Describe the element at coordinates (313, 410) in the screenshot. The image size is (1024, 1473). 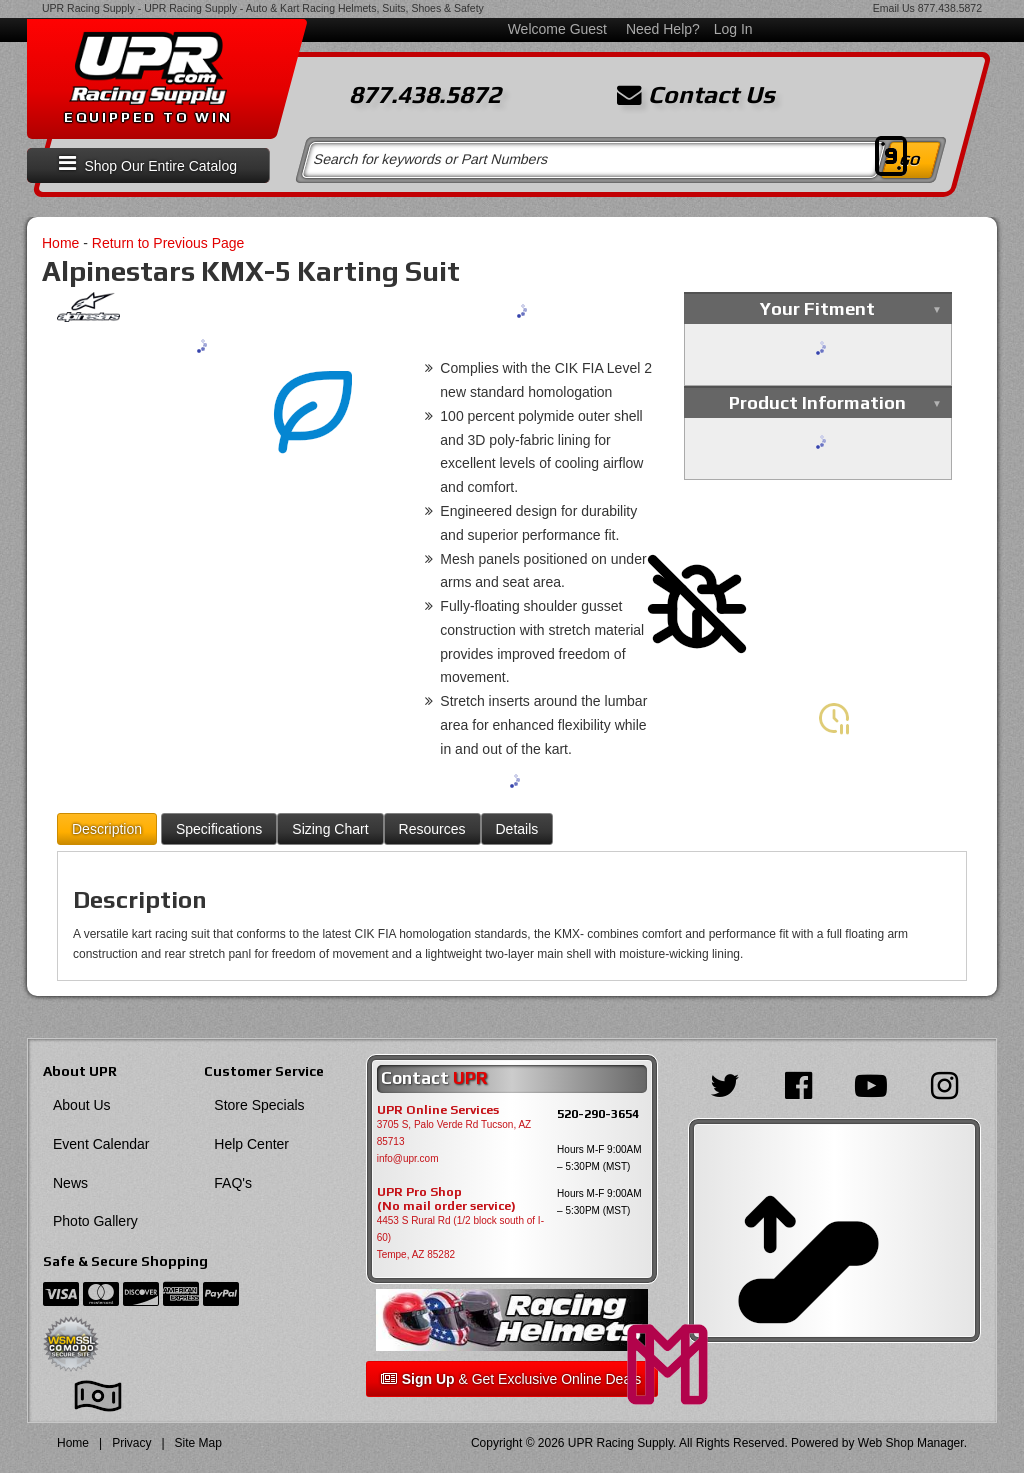
I see `view eco-friendly or sustainable options` at that location.